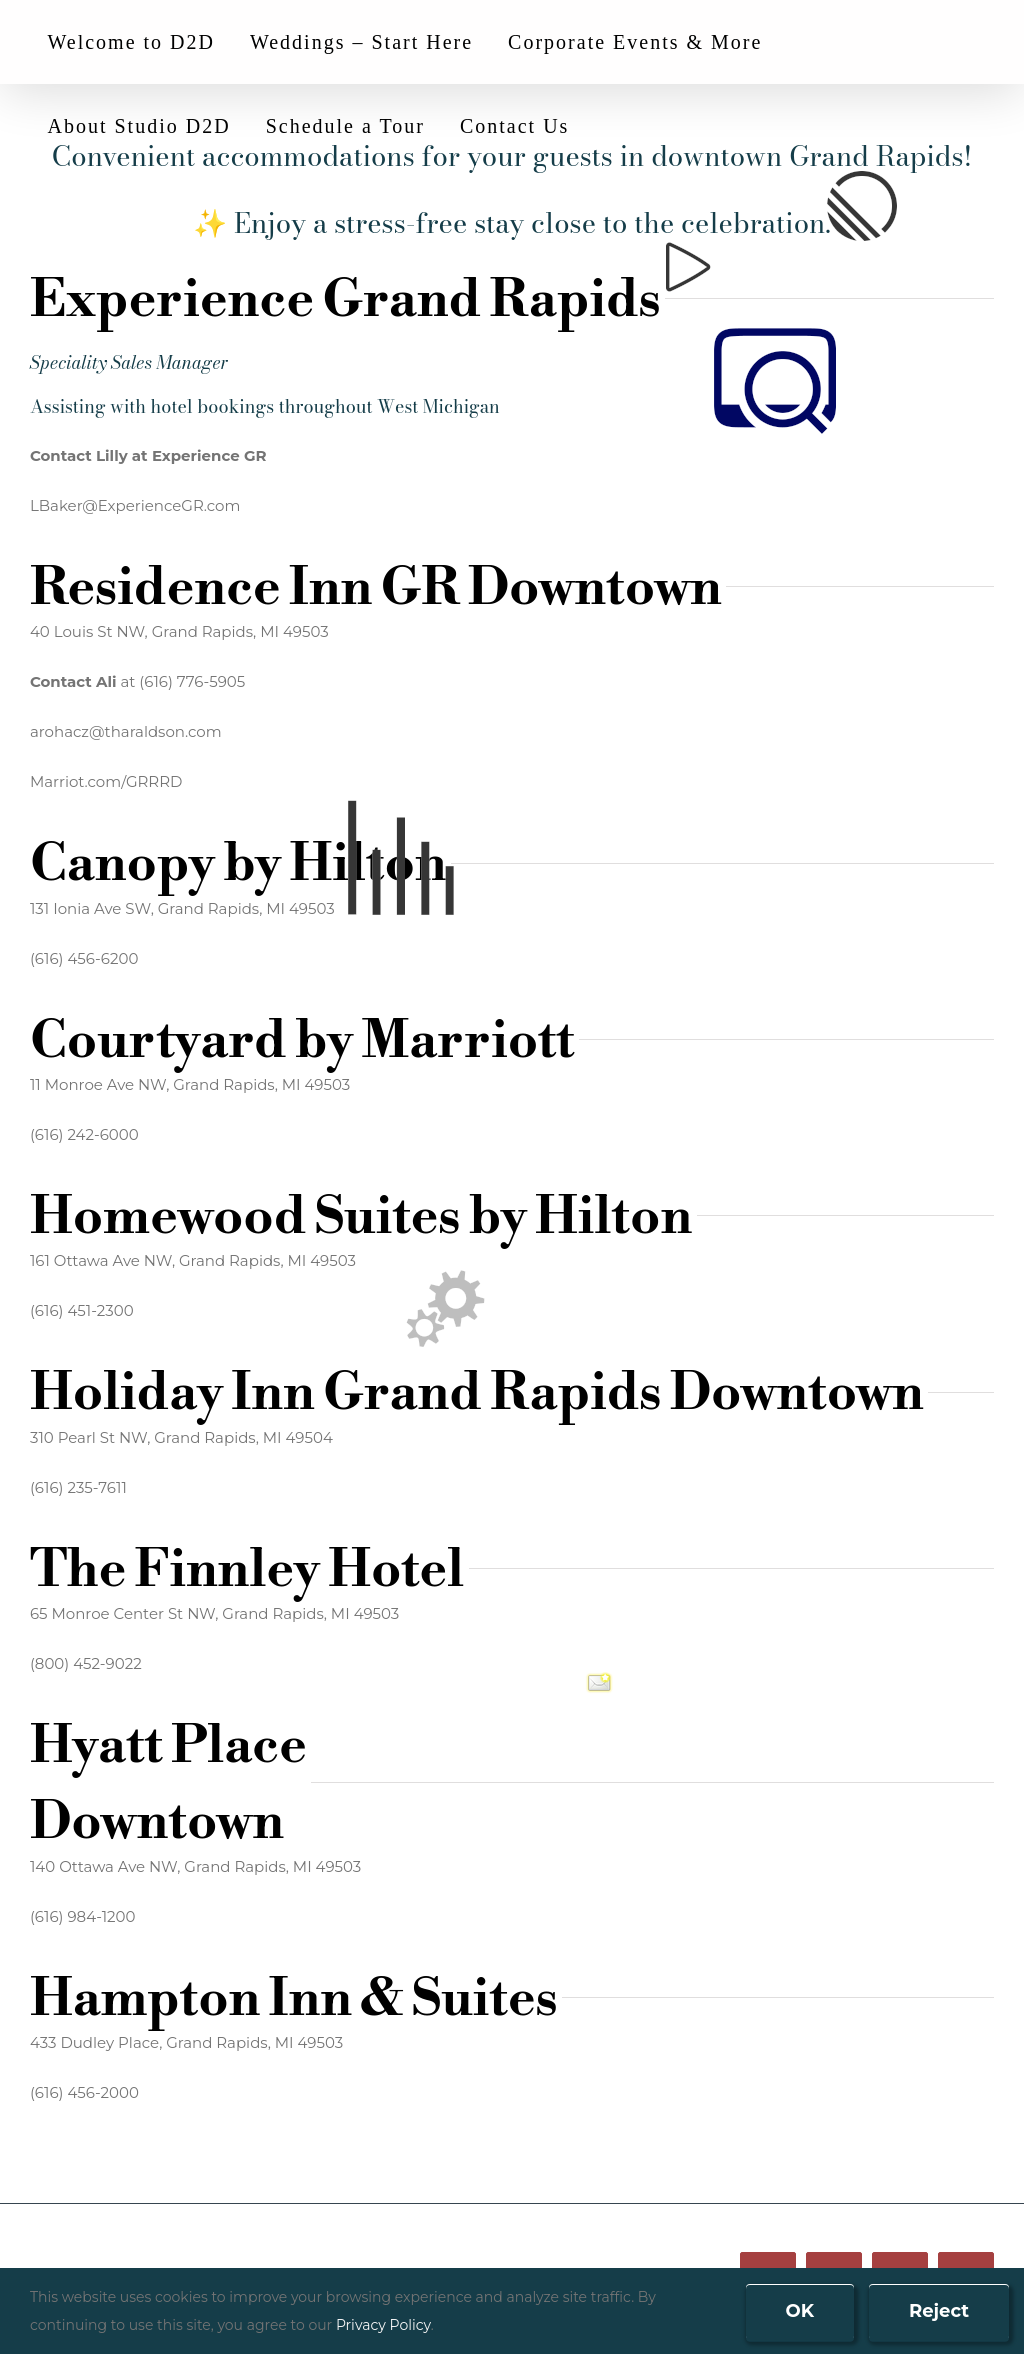 Image resolution: width=1024 pixels, height=2354 pixels. Describe the element at coordinates (599, 1683) in the screenshot. I see `indicates new unread email messages` at that location.